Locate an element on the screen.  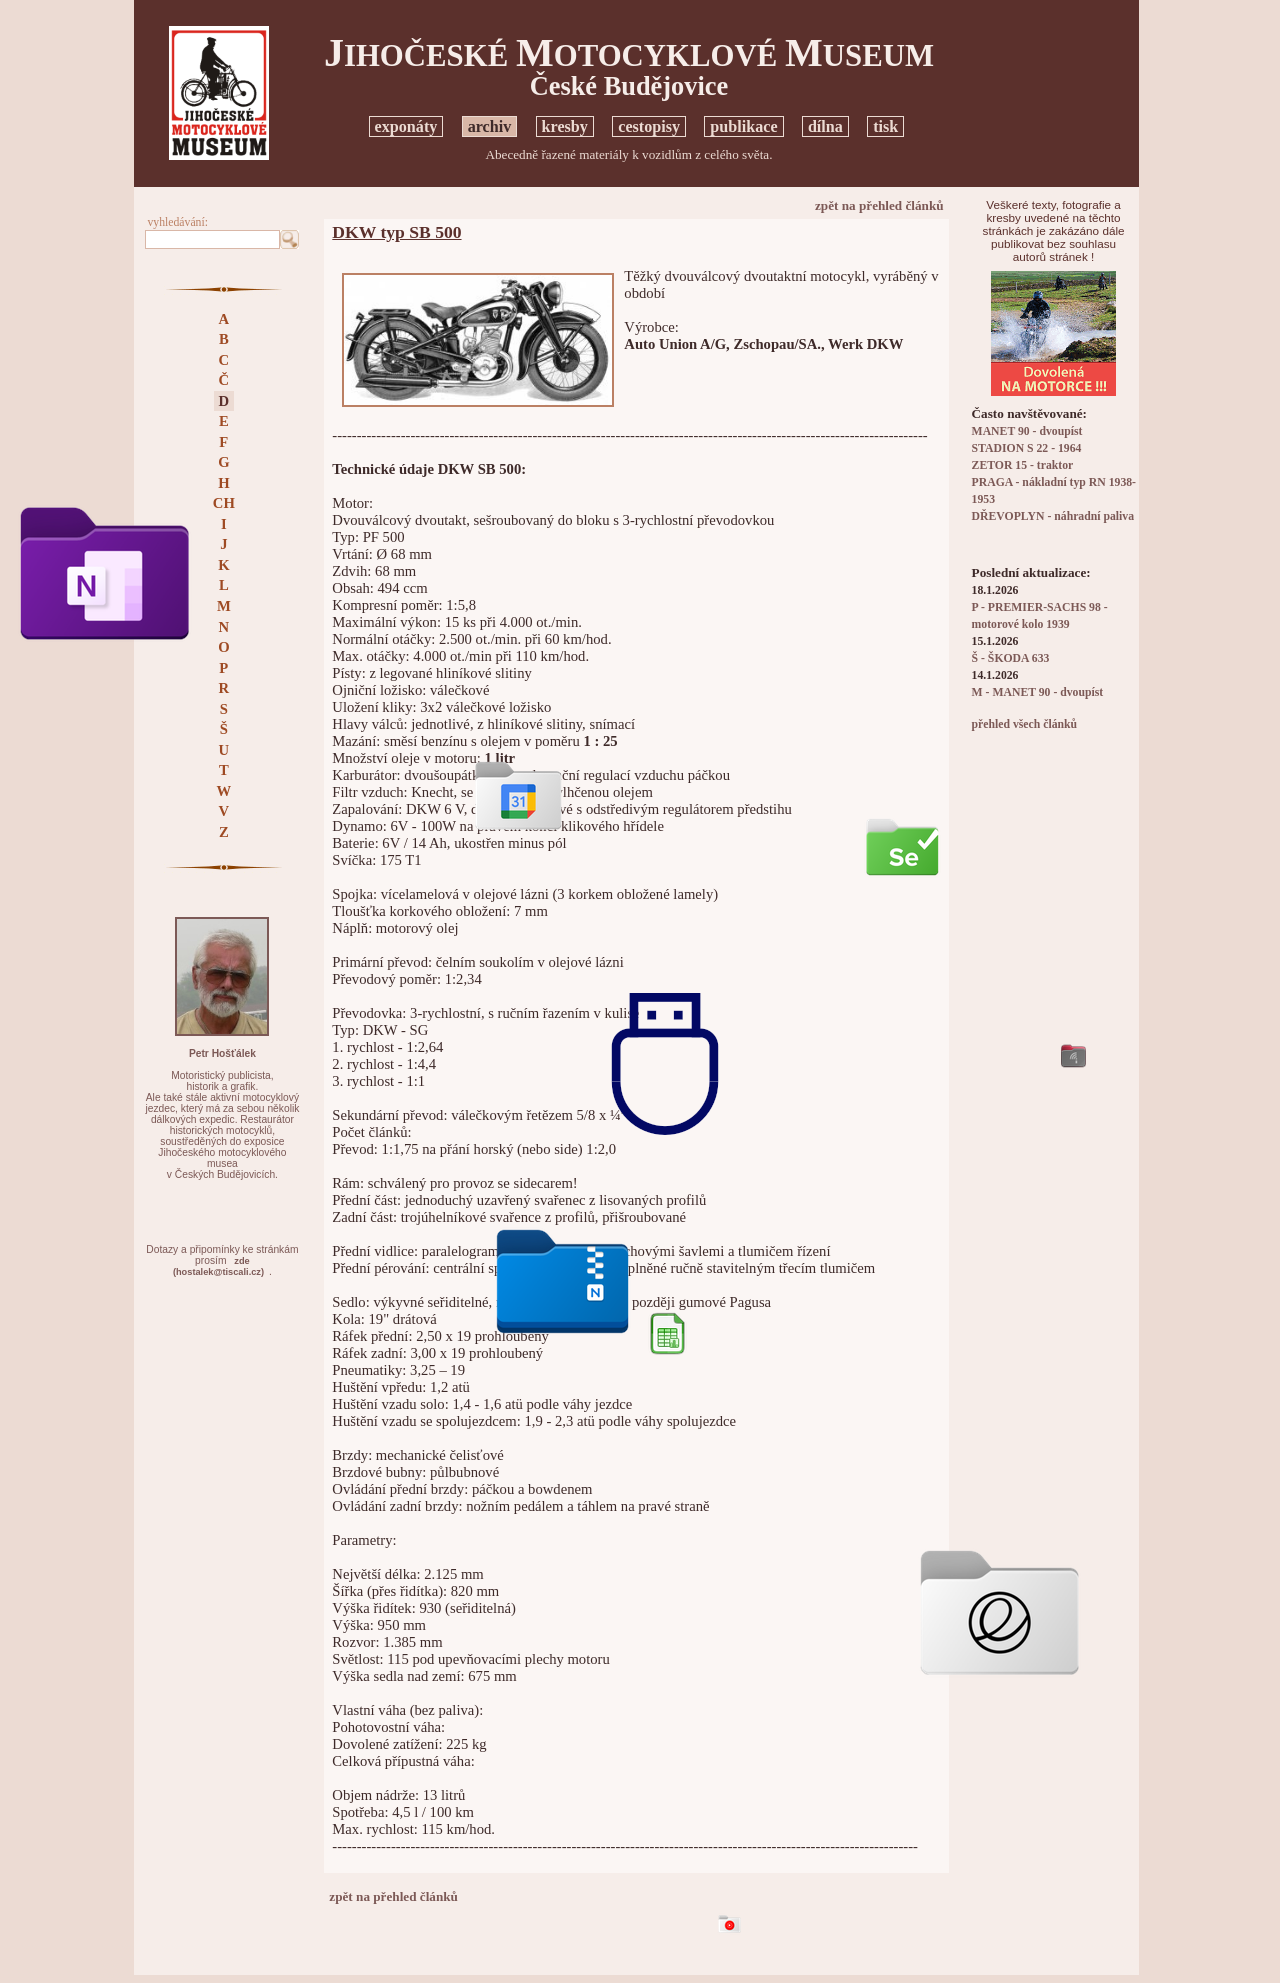
open folder containing google calendar files is located at coordinates (518, 798).